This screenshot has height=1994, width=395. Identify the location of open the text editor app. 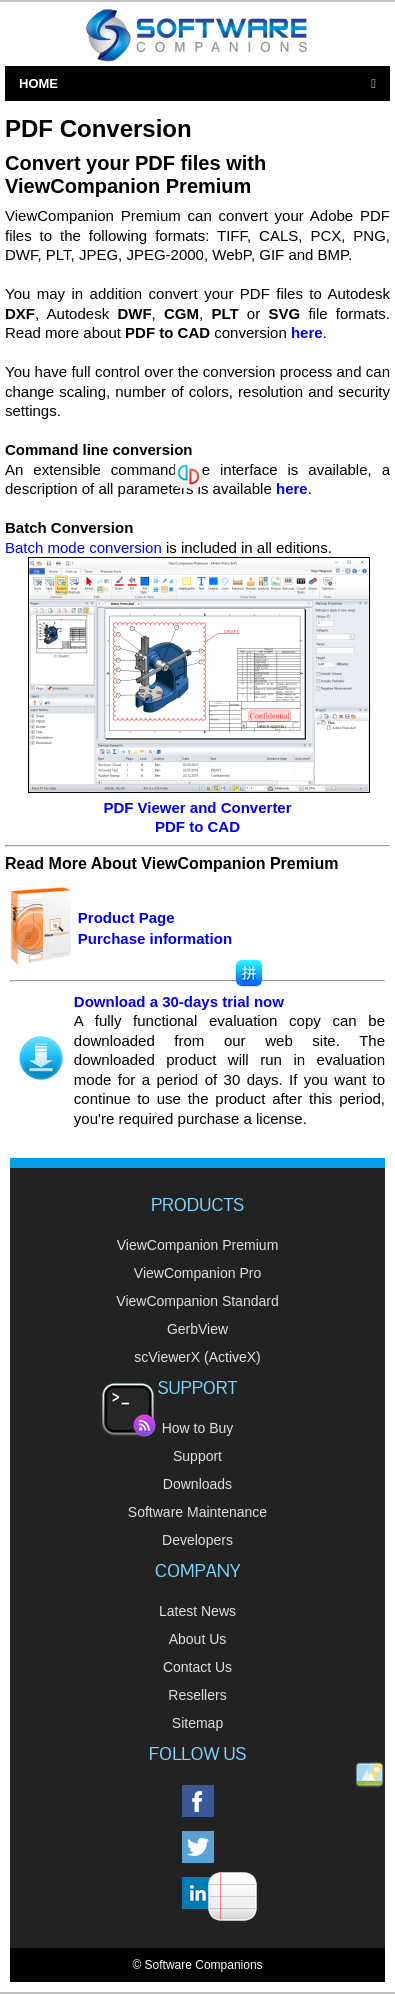
(232, 1896).